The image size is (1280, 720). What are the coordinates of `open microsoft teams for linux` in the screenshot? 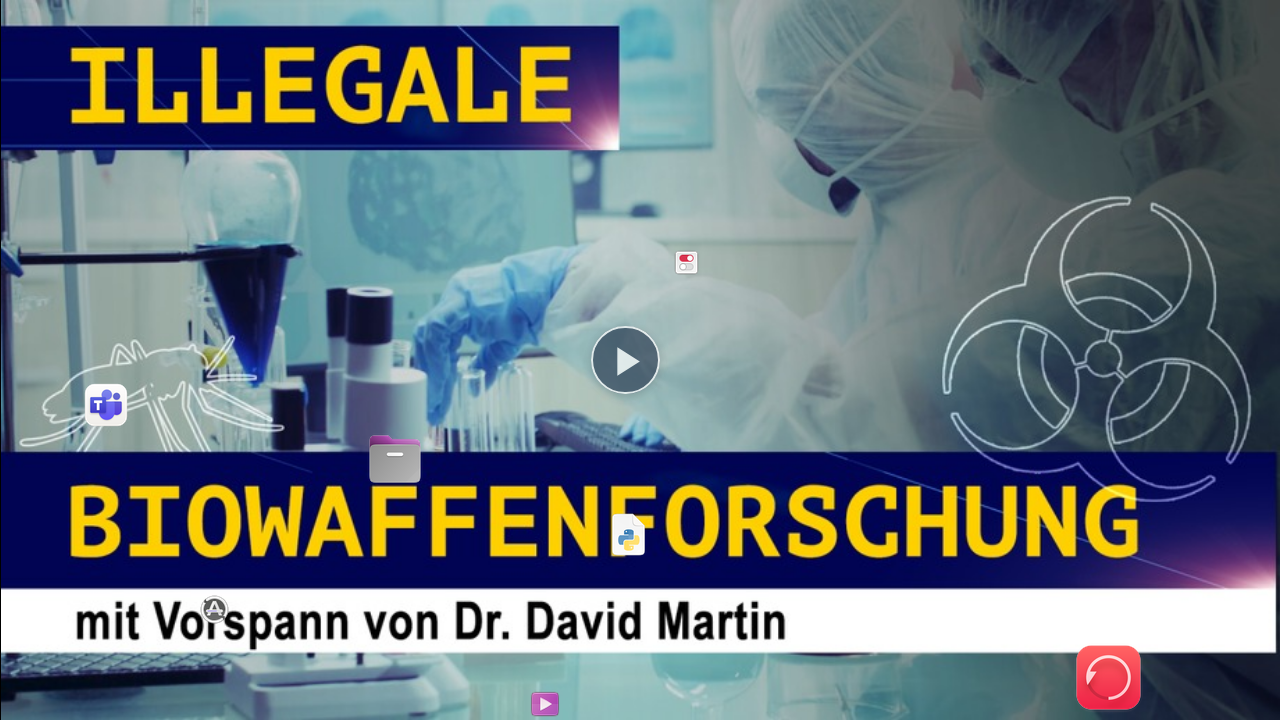 It's located at (106, 405).